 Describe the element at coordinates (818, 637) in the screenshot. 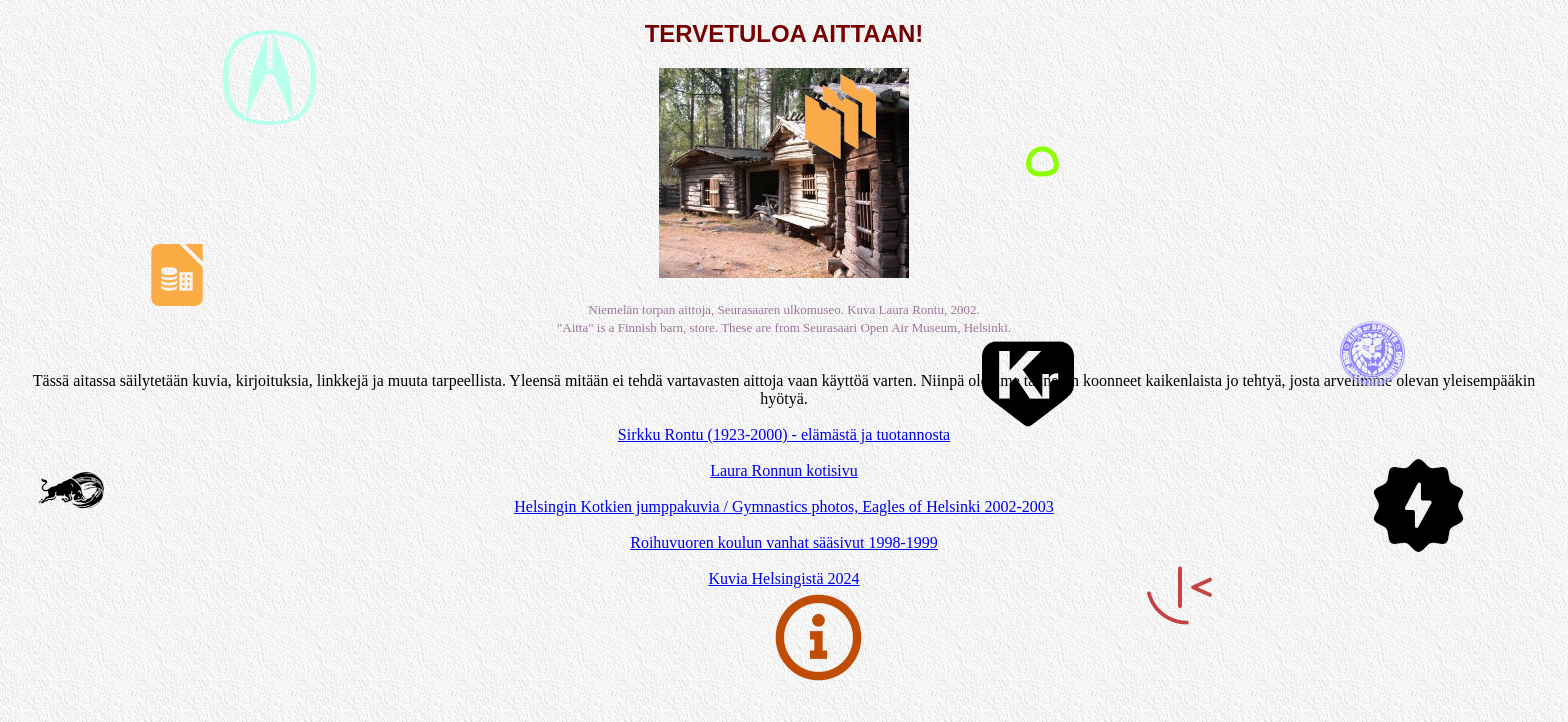

I see `view more information or details` at that location.